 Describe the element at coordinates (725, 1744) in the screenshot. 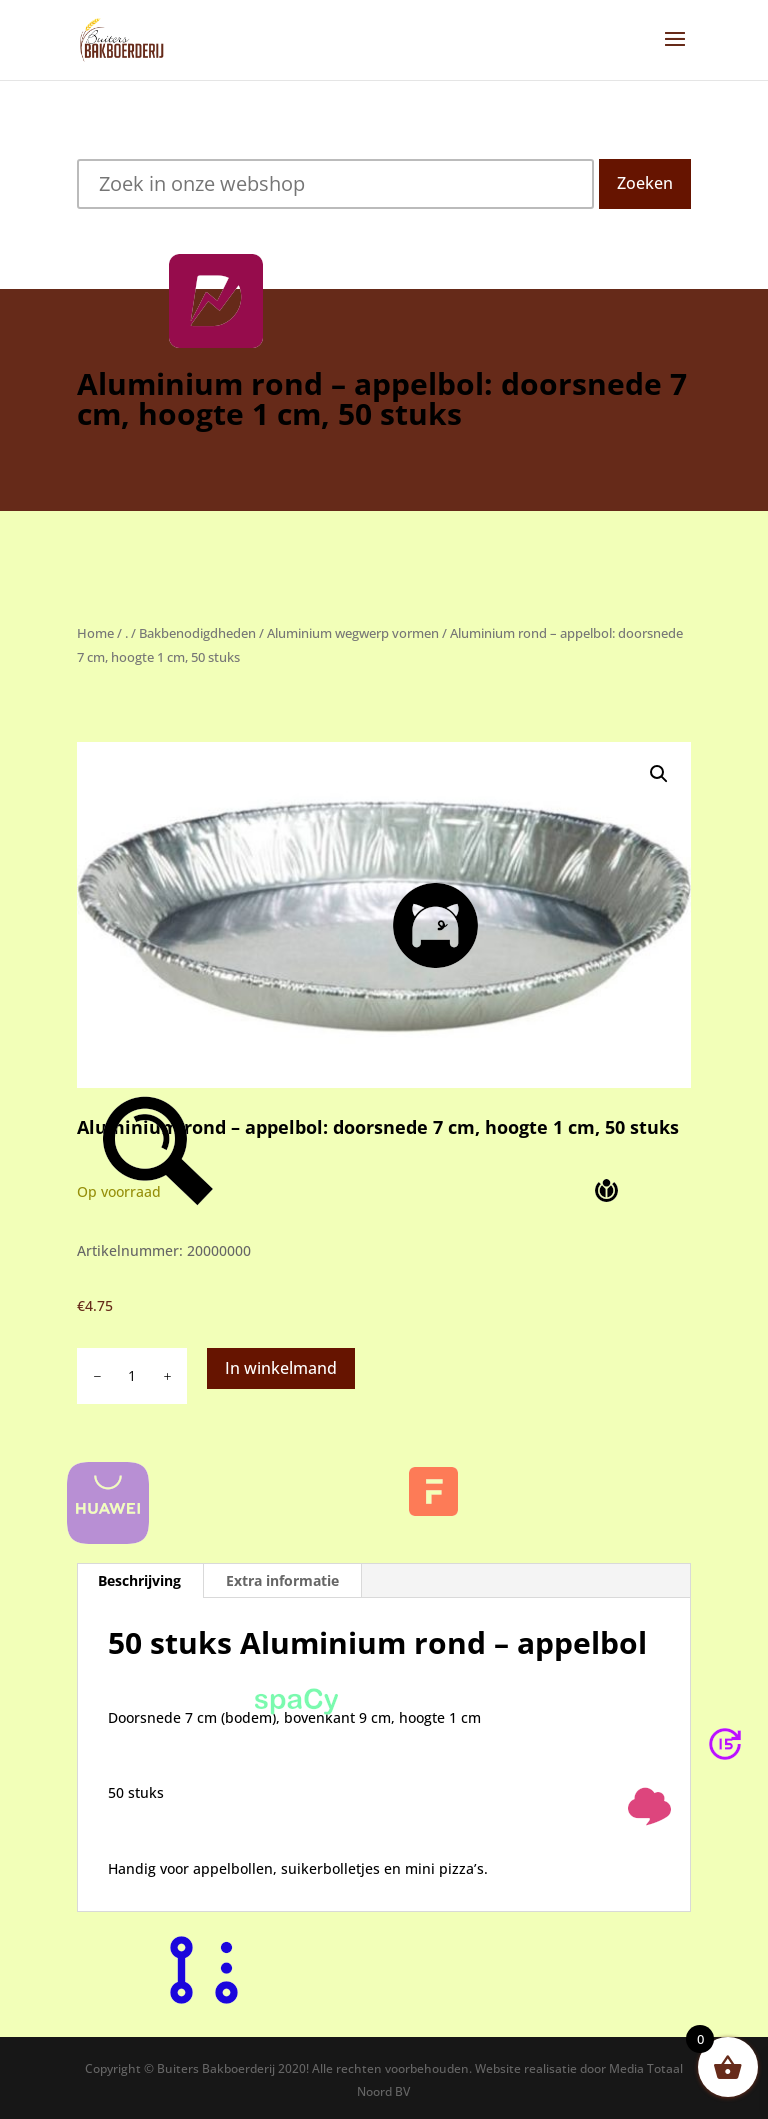

I see `skip forward 15 seconds` at that location.